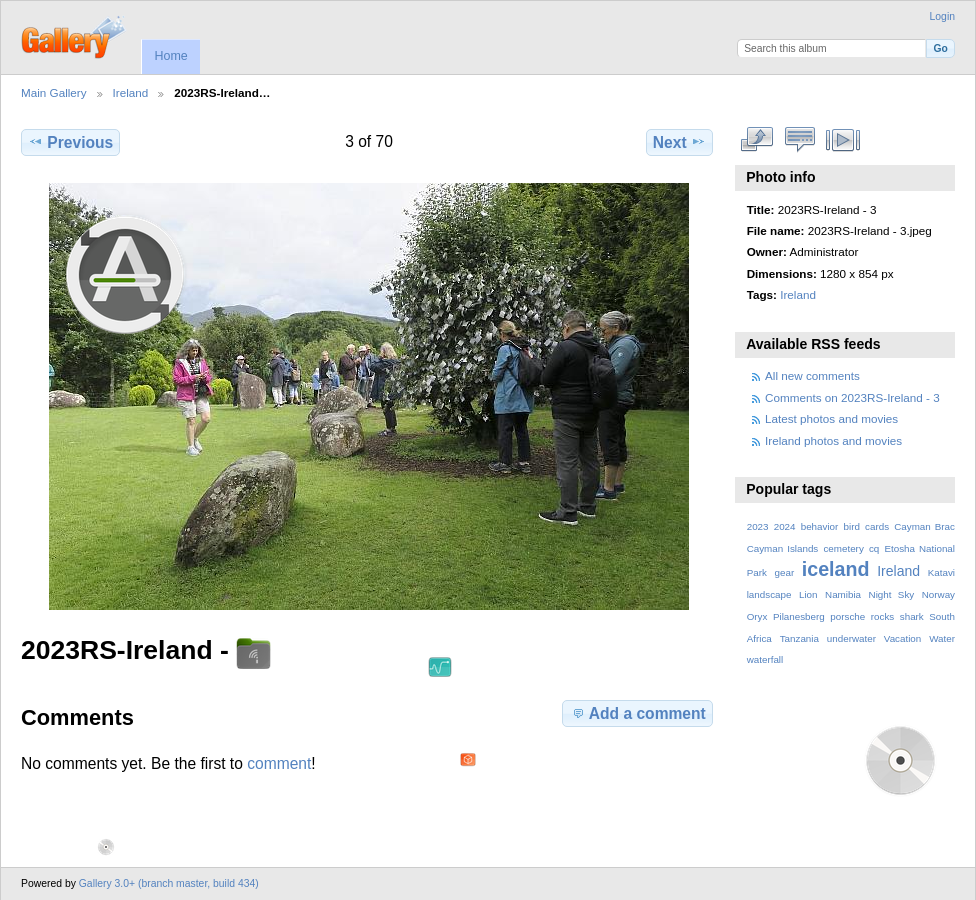  I want to click on open system resource usage monitor, so click(440, 667).